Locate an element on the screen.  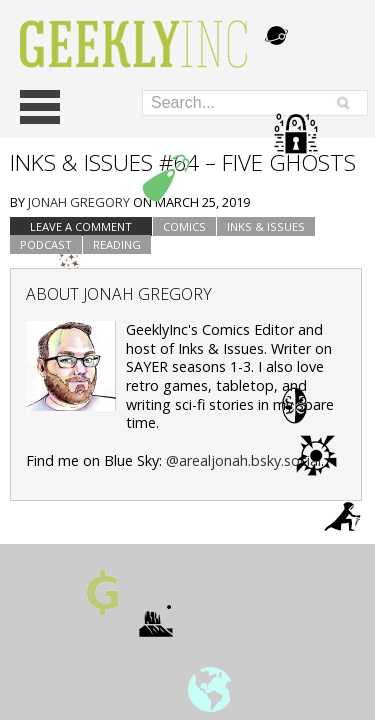
navigate to Monument Valley game is located at coordinates (156, 620).